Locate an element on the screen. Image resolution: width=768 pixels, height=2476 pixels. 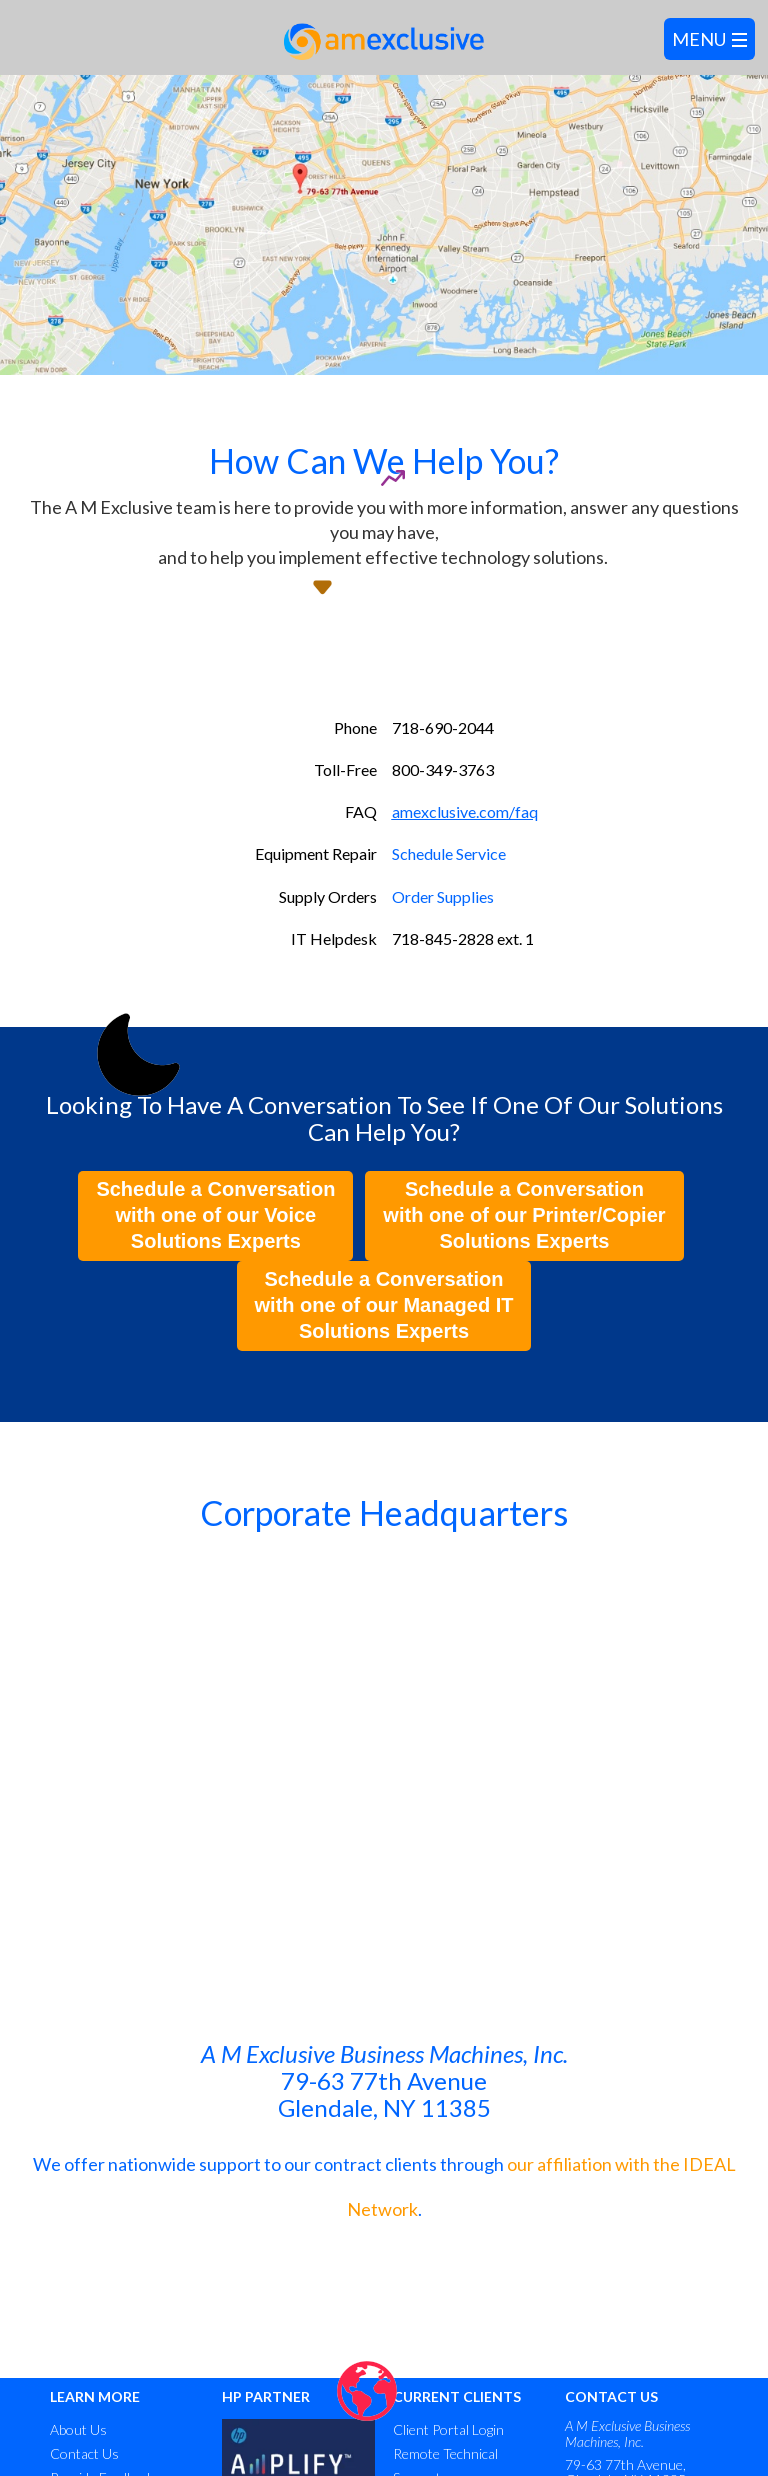
switch to dark mode is located at coordinates (138, 1054).